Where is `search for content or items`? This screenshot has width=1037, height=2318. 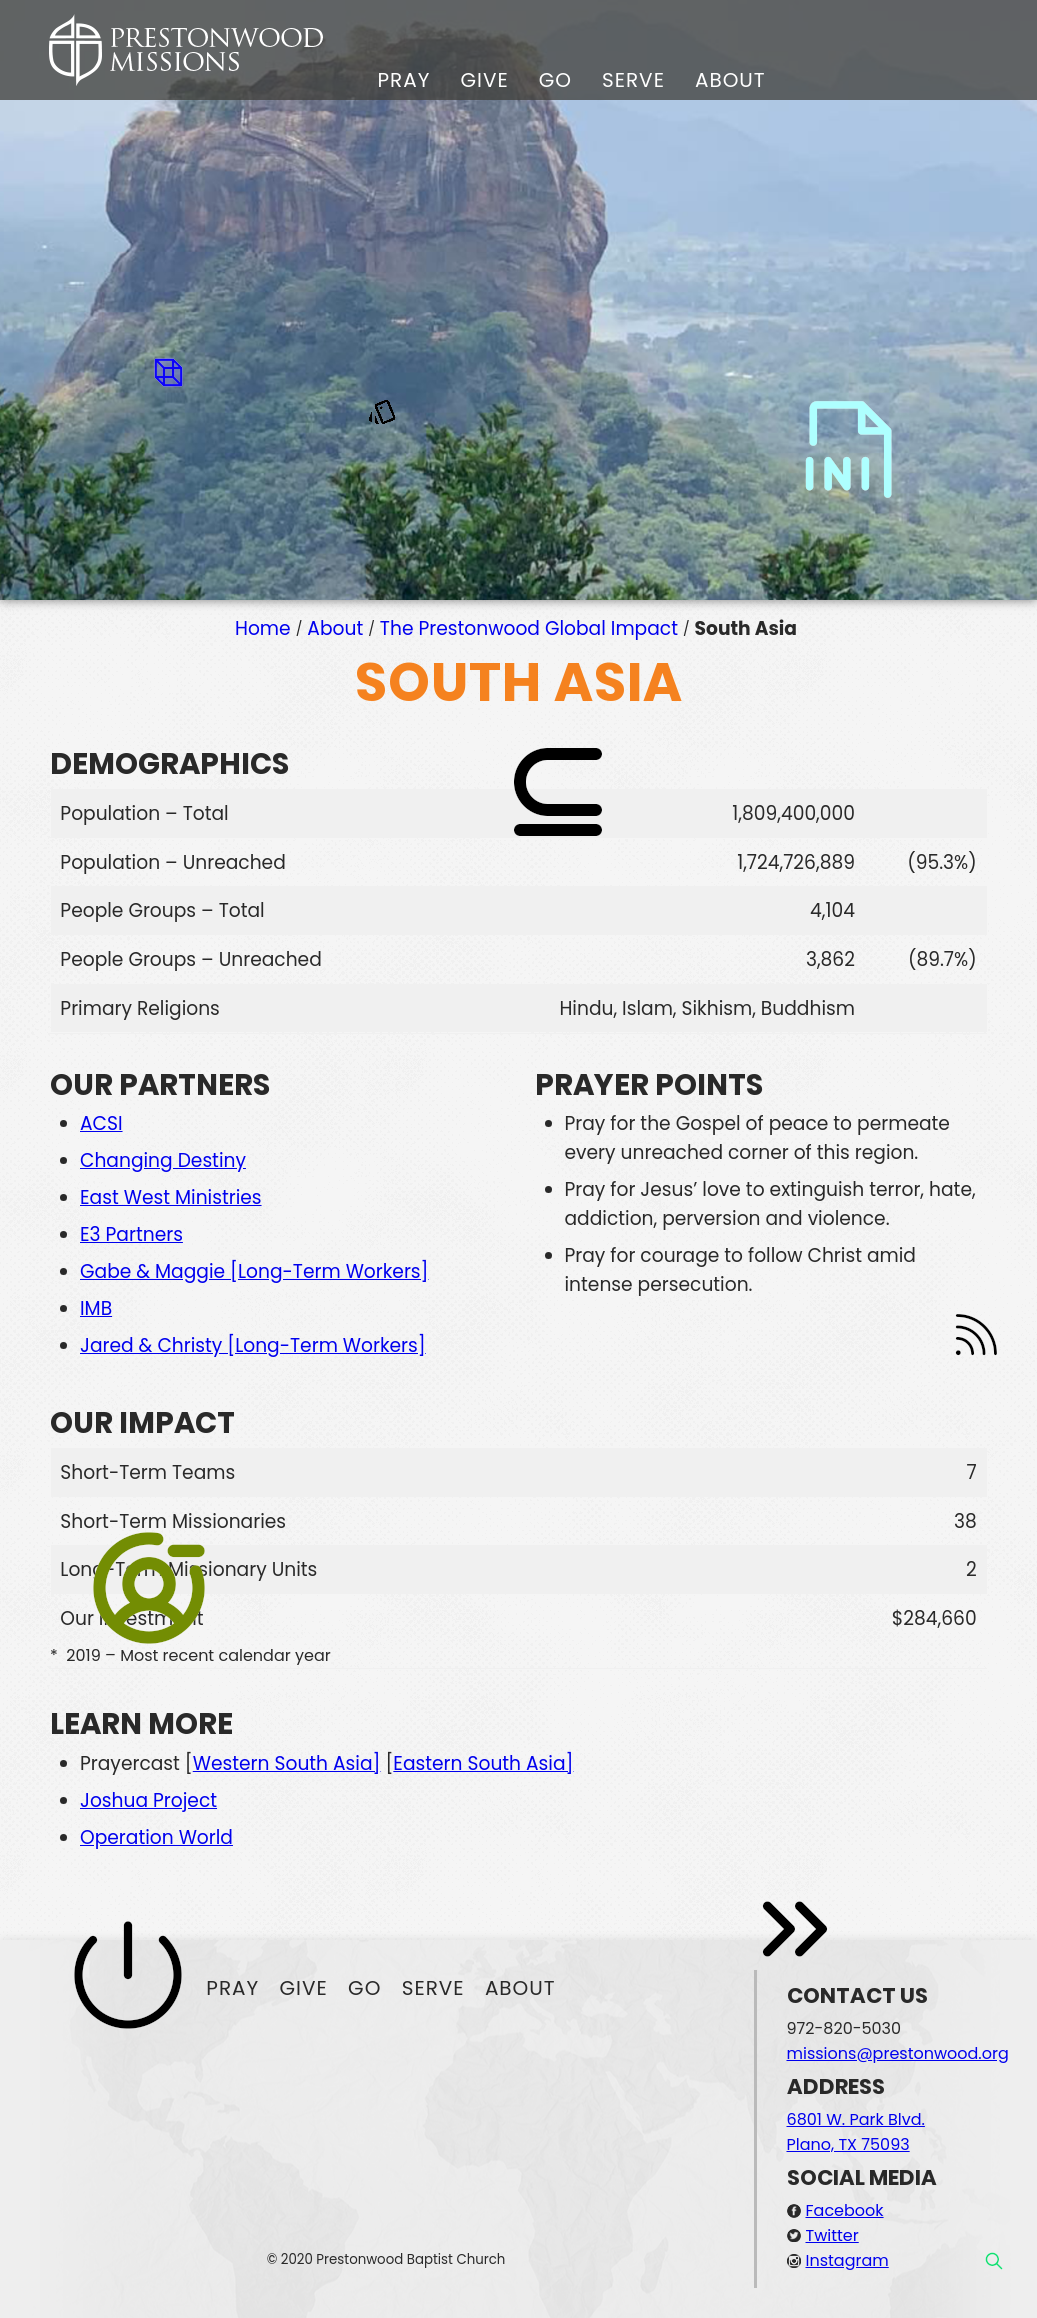
search for content or items is located at coordinates (994, 2261).